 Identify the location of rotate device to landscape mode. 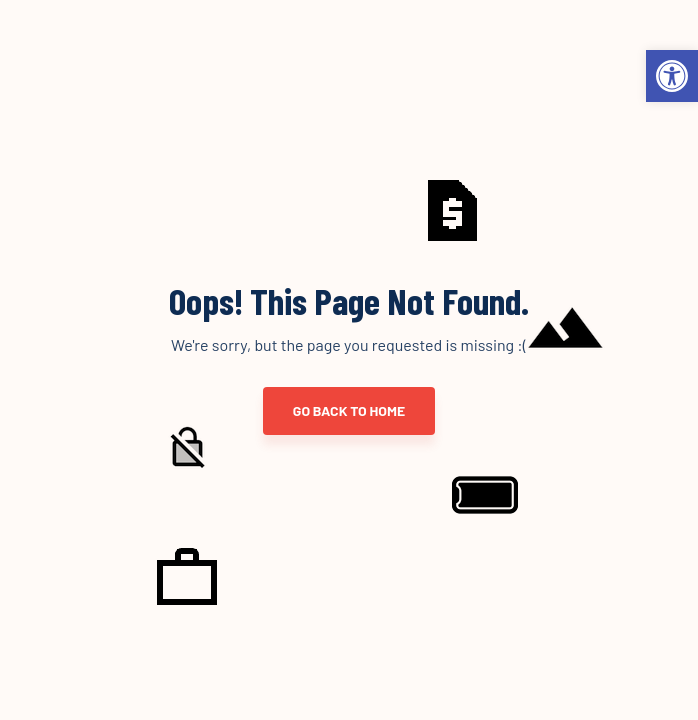
(485, 495).